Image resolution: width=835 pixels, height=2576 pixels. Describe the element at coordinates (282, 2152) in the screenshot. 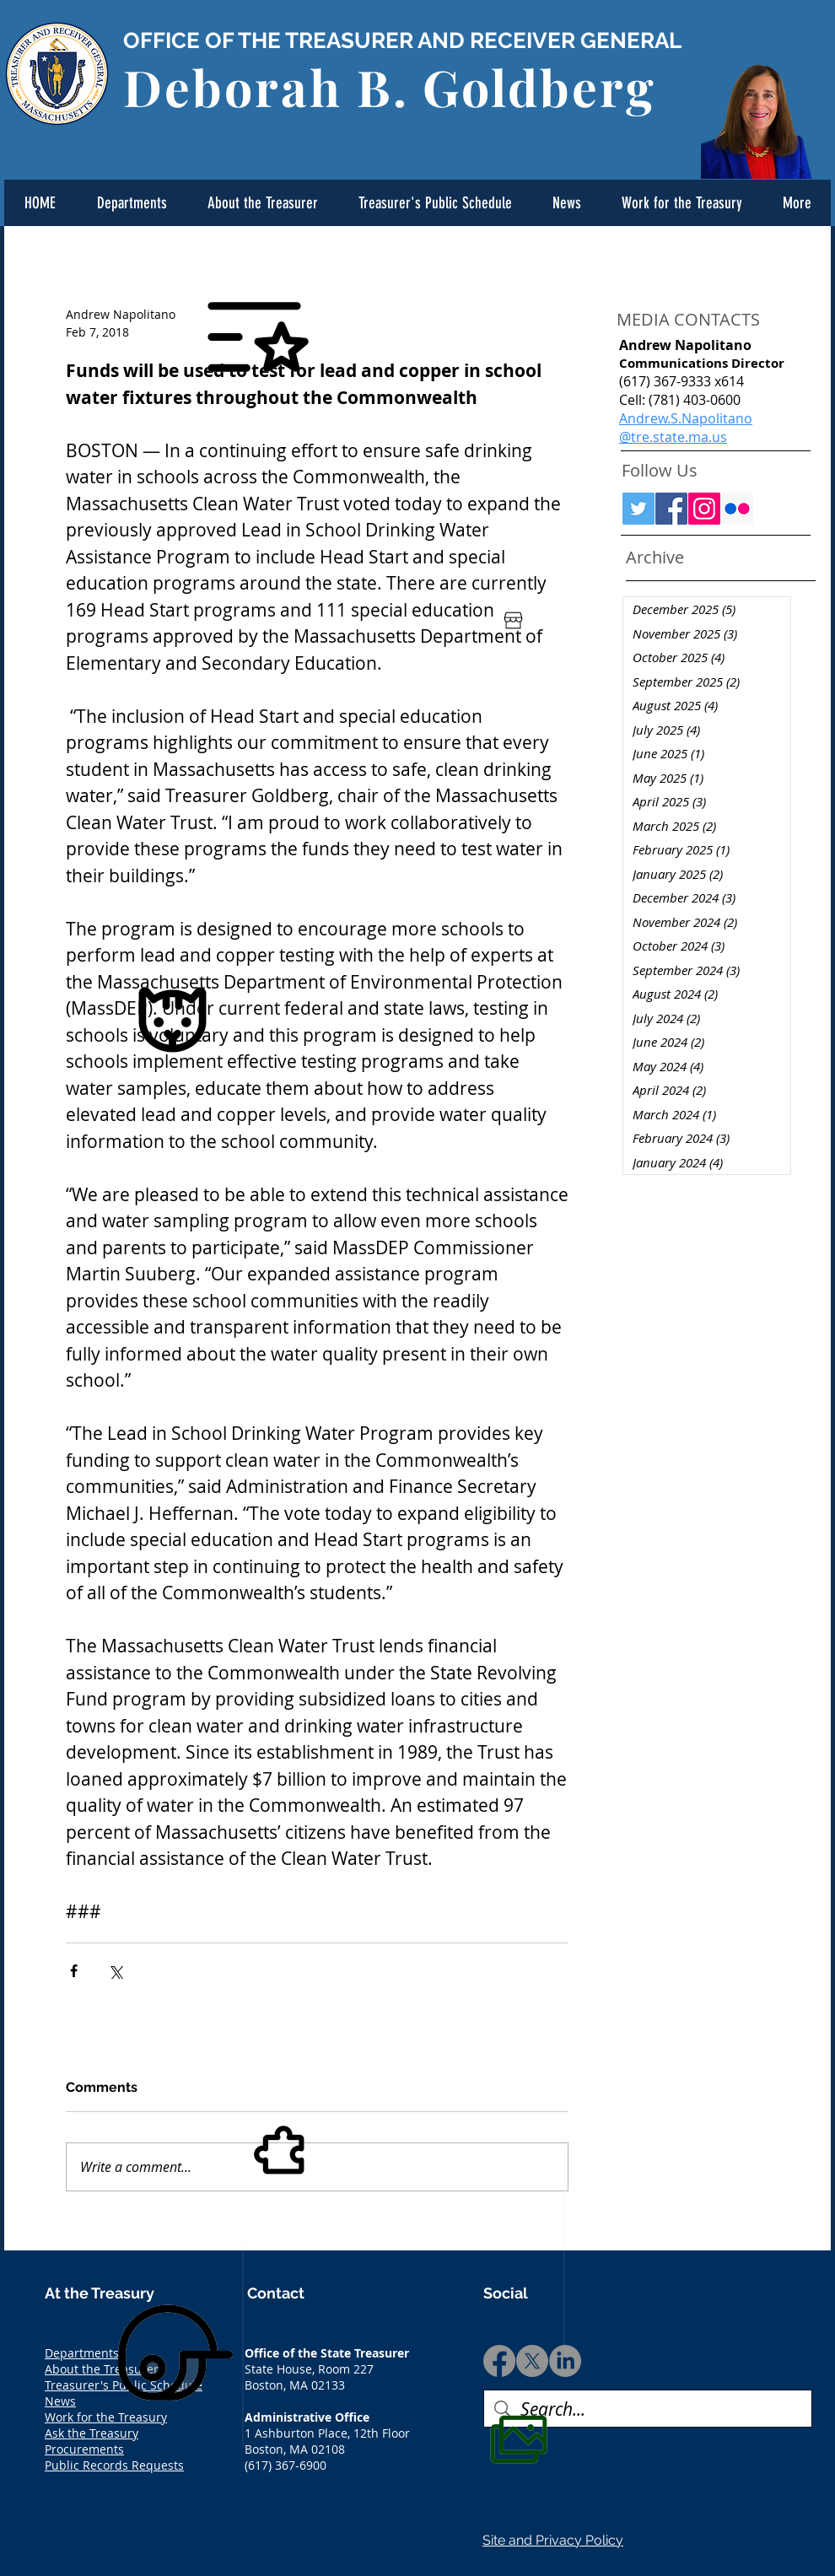

I see `access plugins or extensions` at that location.